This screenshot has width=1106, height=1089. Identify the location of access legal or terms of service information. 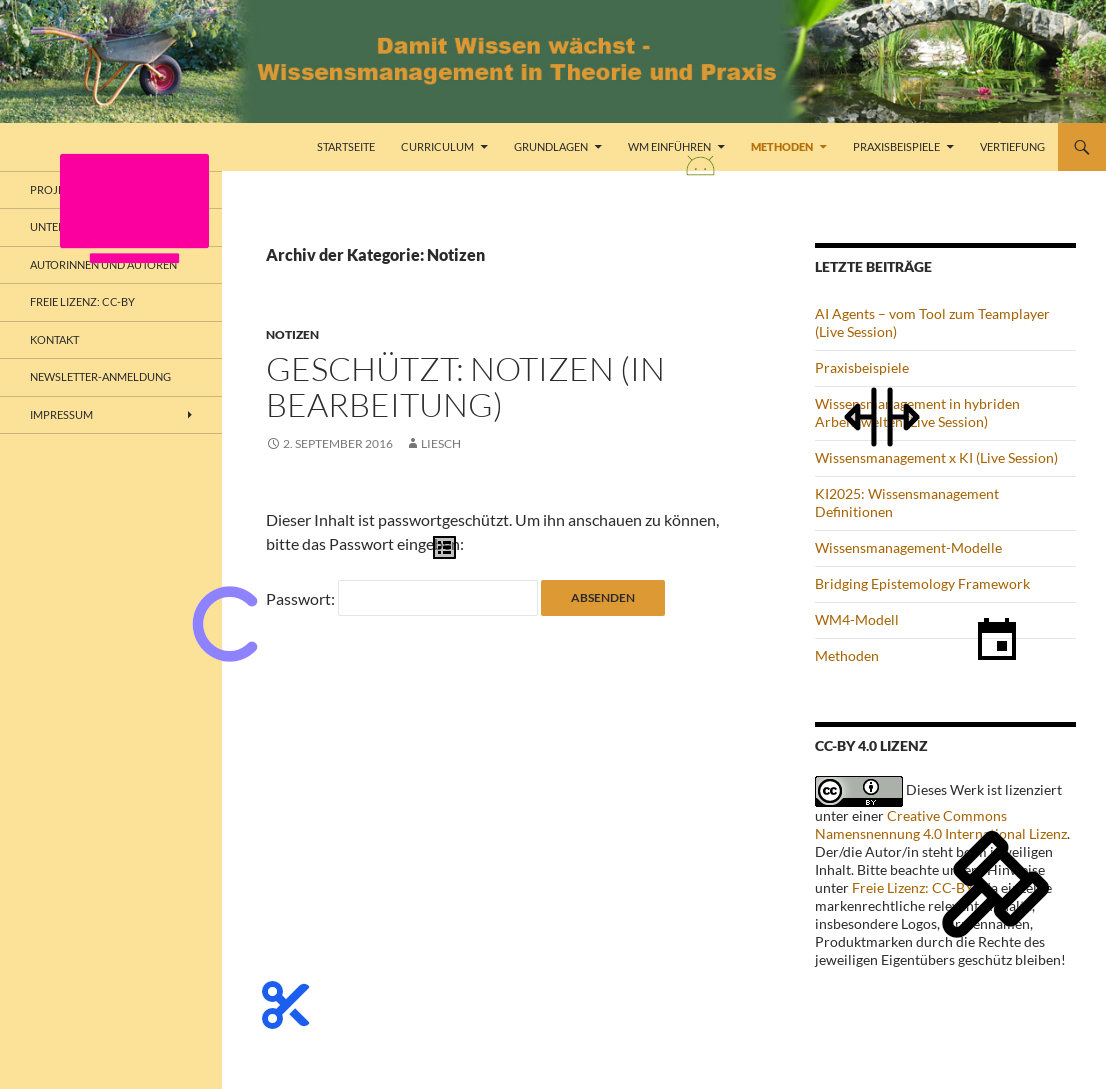
(992, 888).